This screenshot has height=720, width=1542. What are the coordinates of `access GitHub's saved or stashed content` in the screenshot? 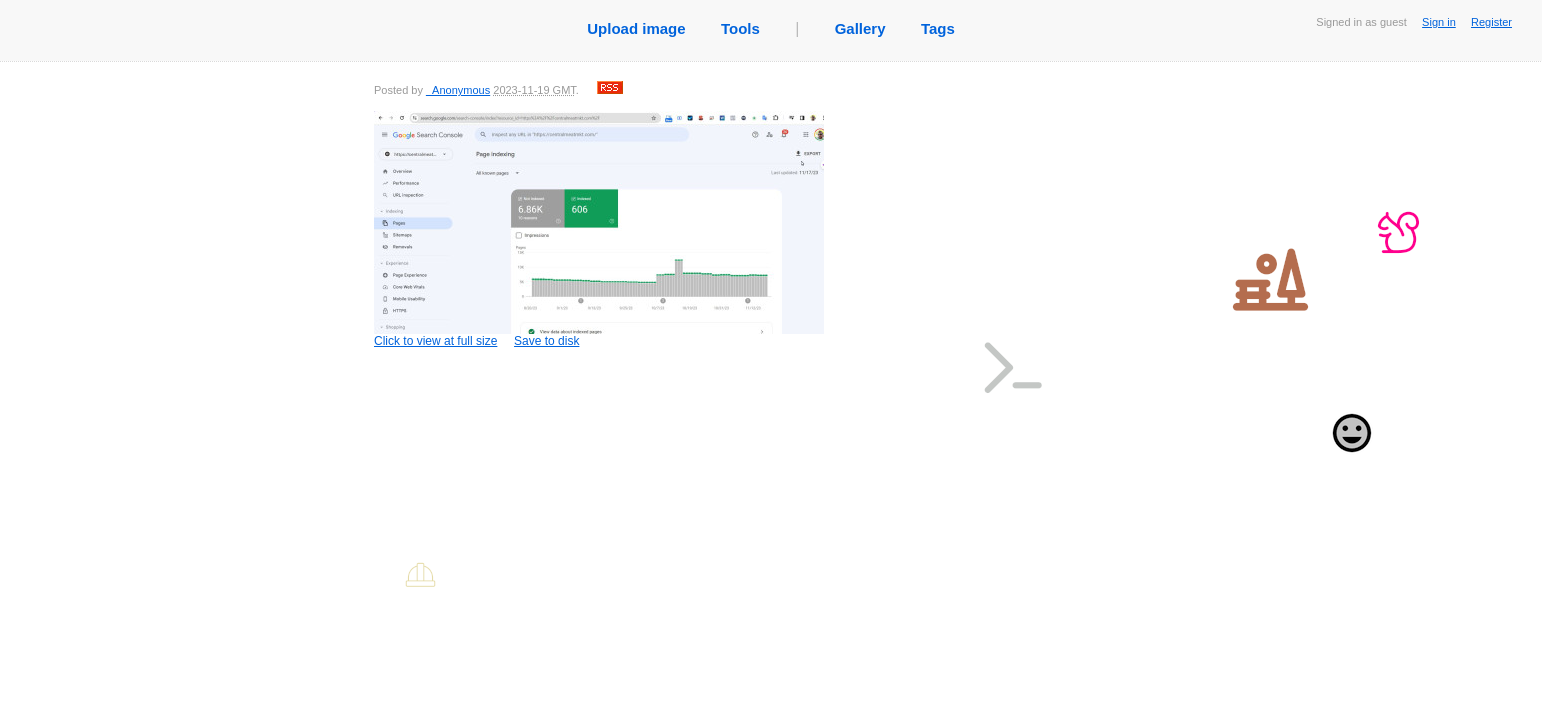 It's located at (1397, 231).